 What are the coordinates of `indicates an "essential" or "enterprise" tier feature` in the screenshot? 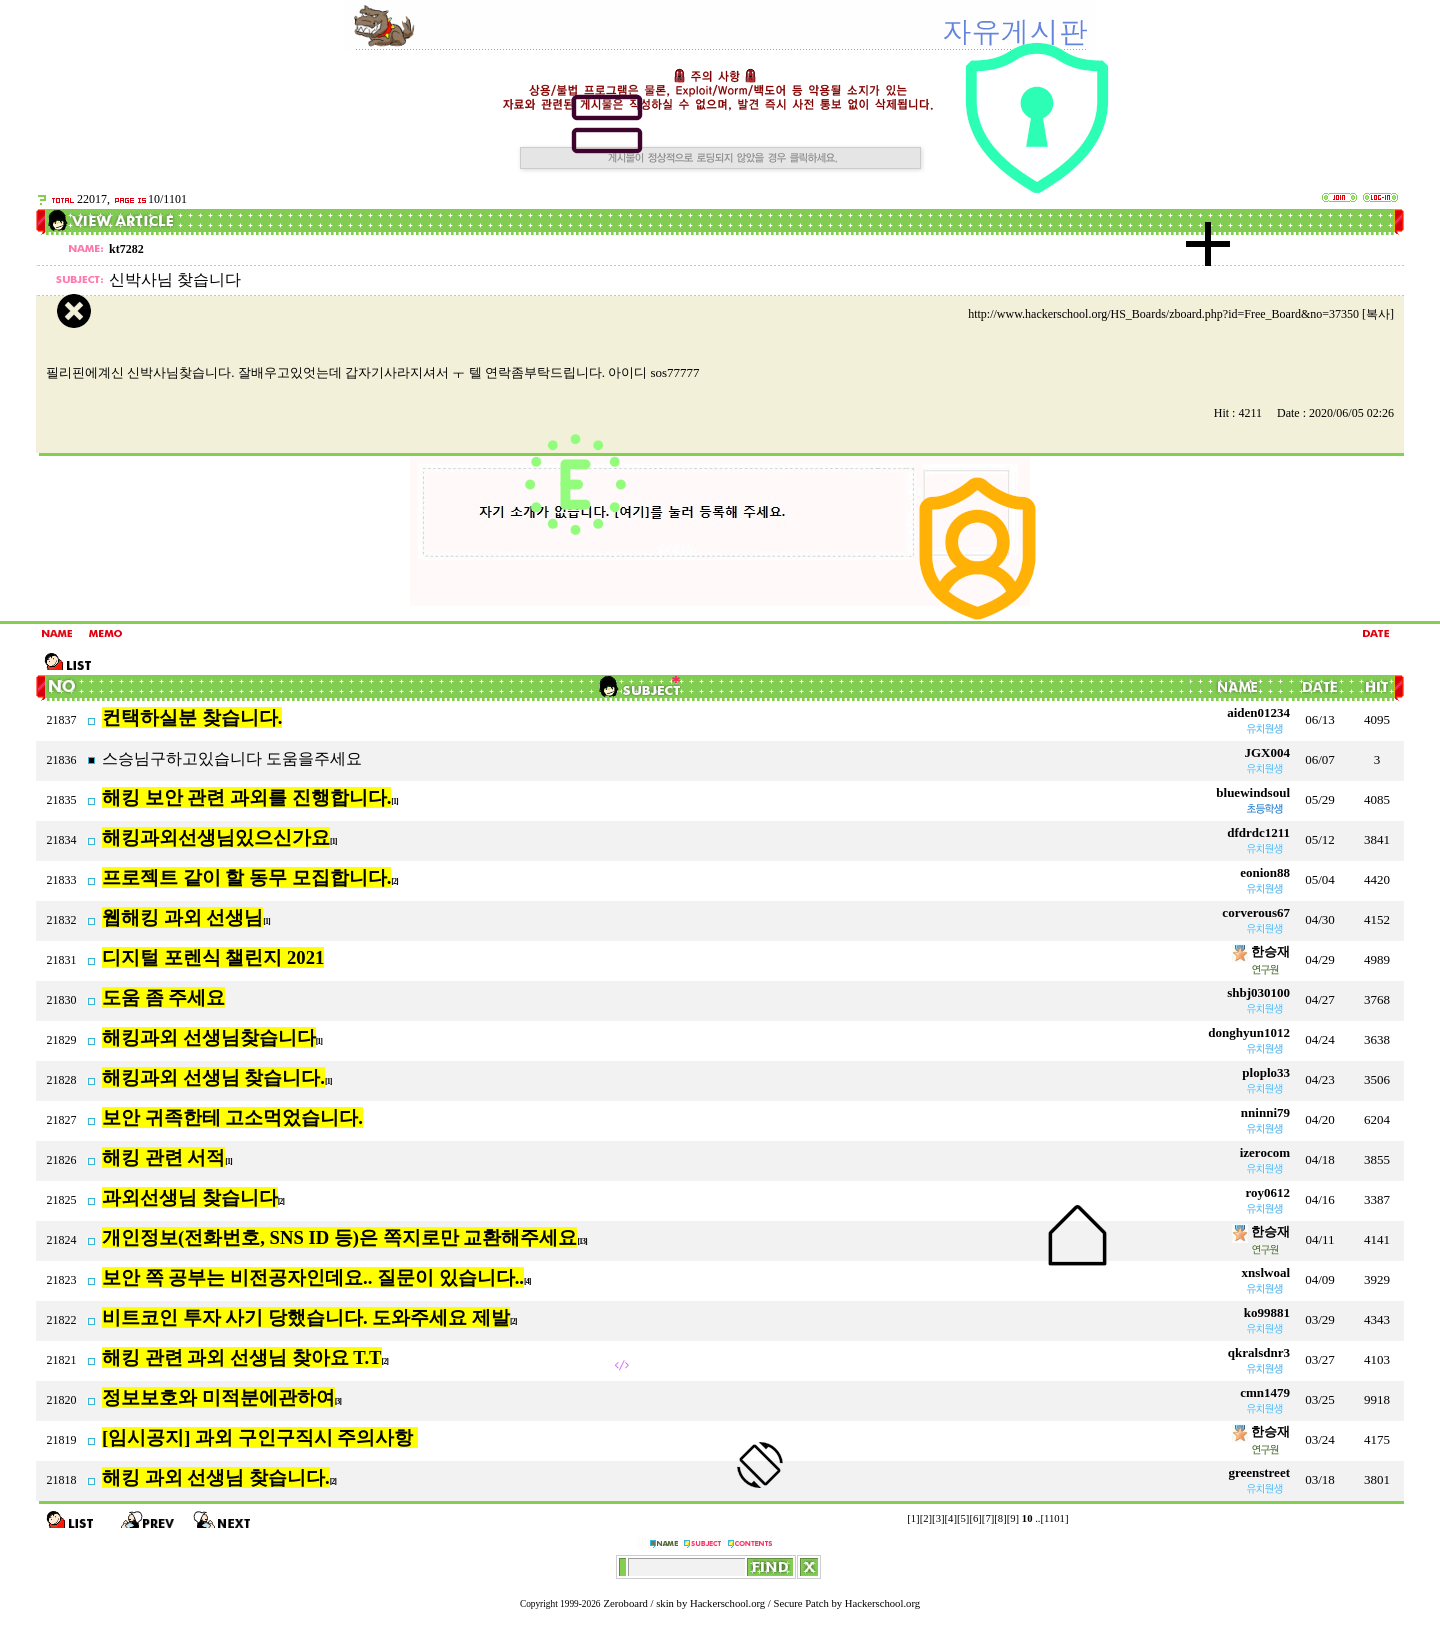 It's located at (575, 484).